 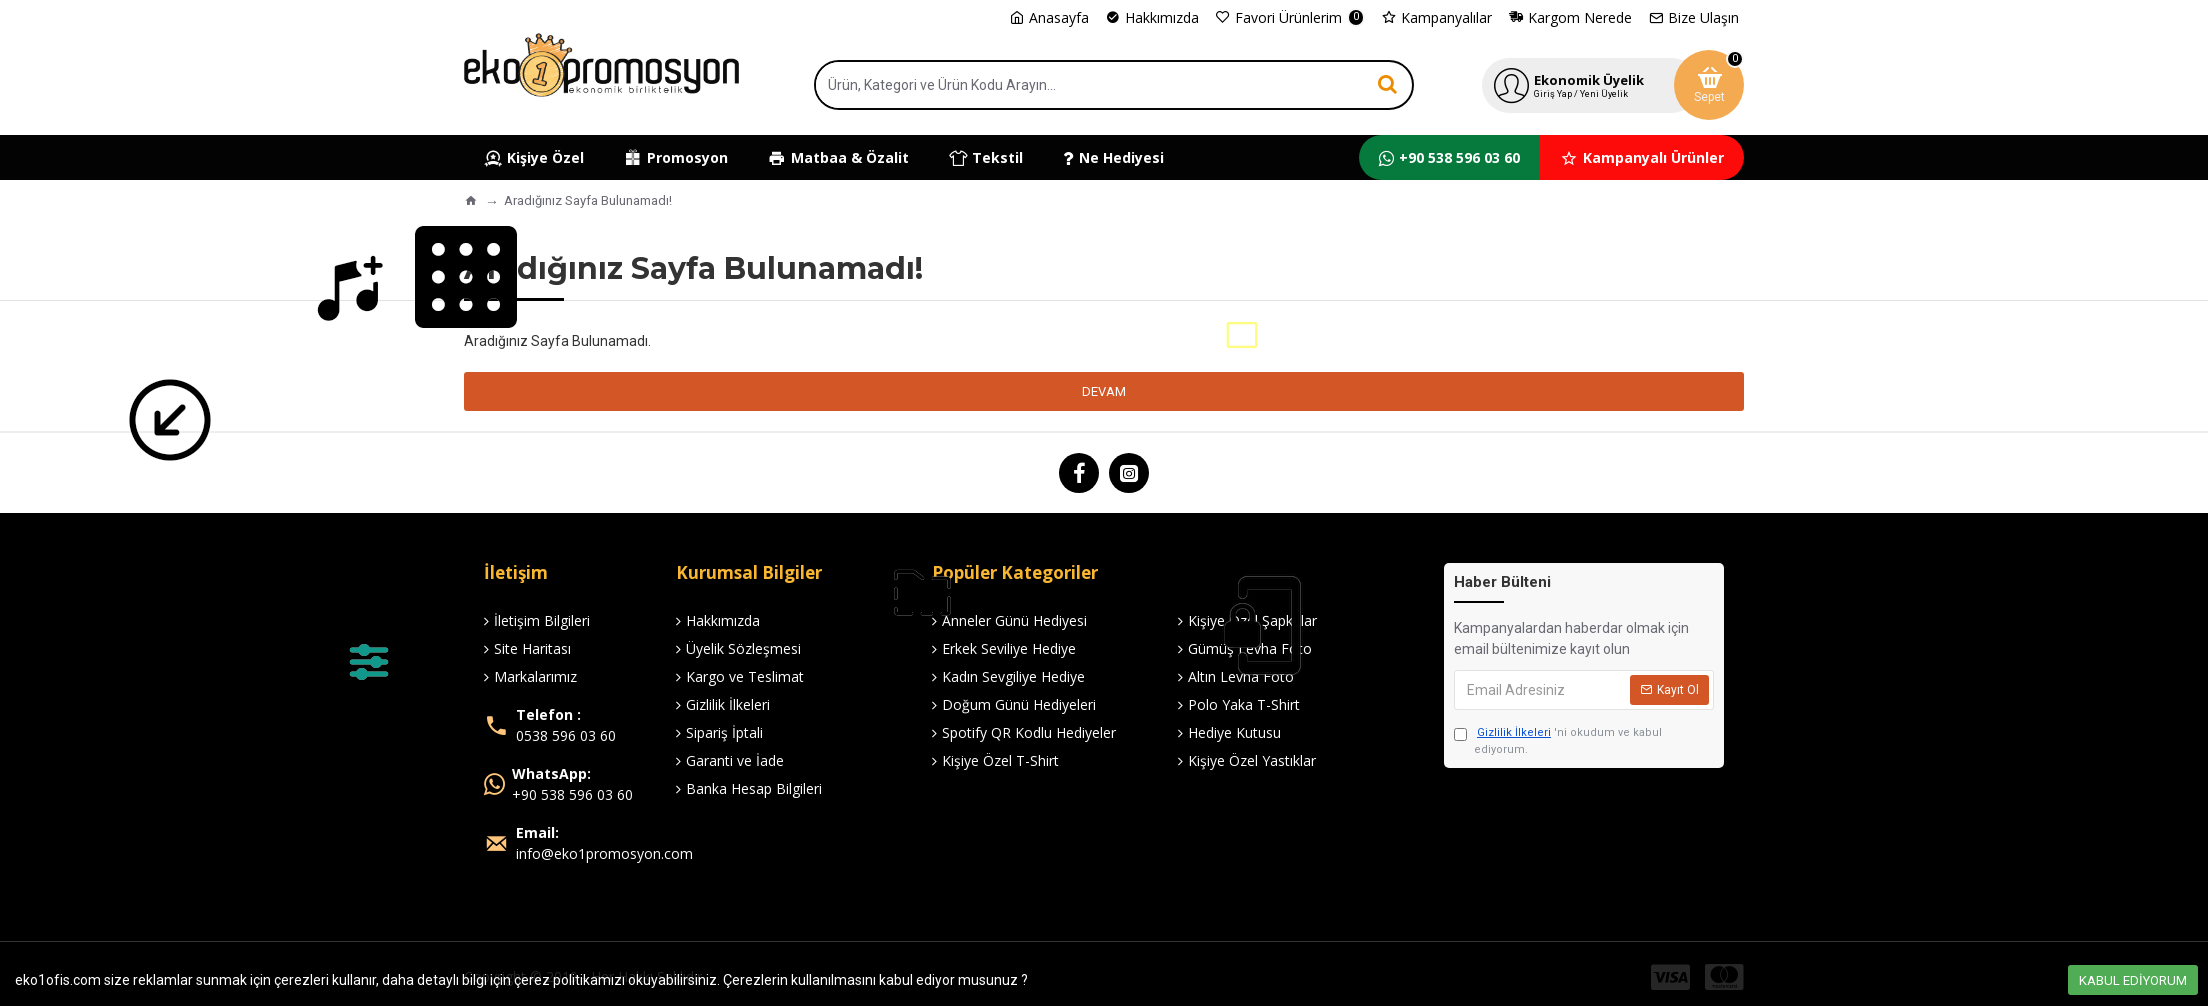 What do you see at coordinates (466, 277) in the screenshot?
I see `open app drawer or launcher` at bounding box center [466, 277].